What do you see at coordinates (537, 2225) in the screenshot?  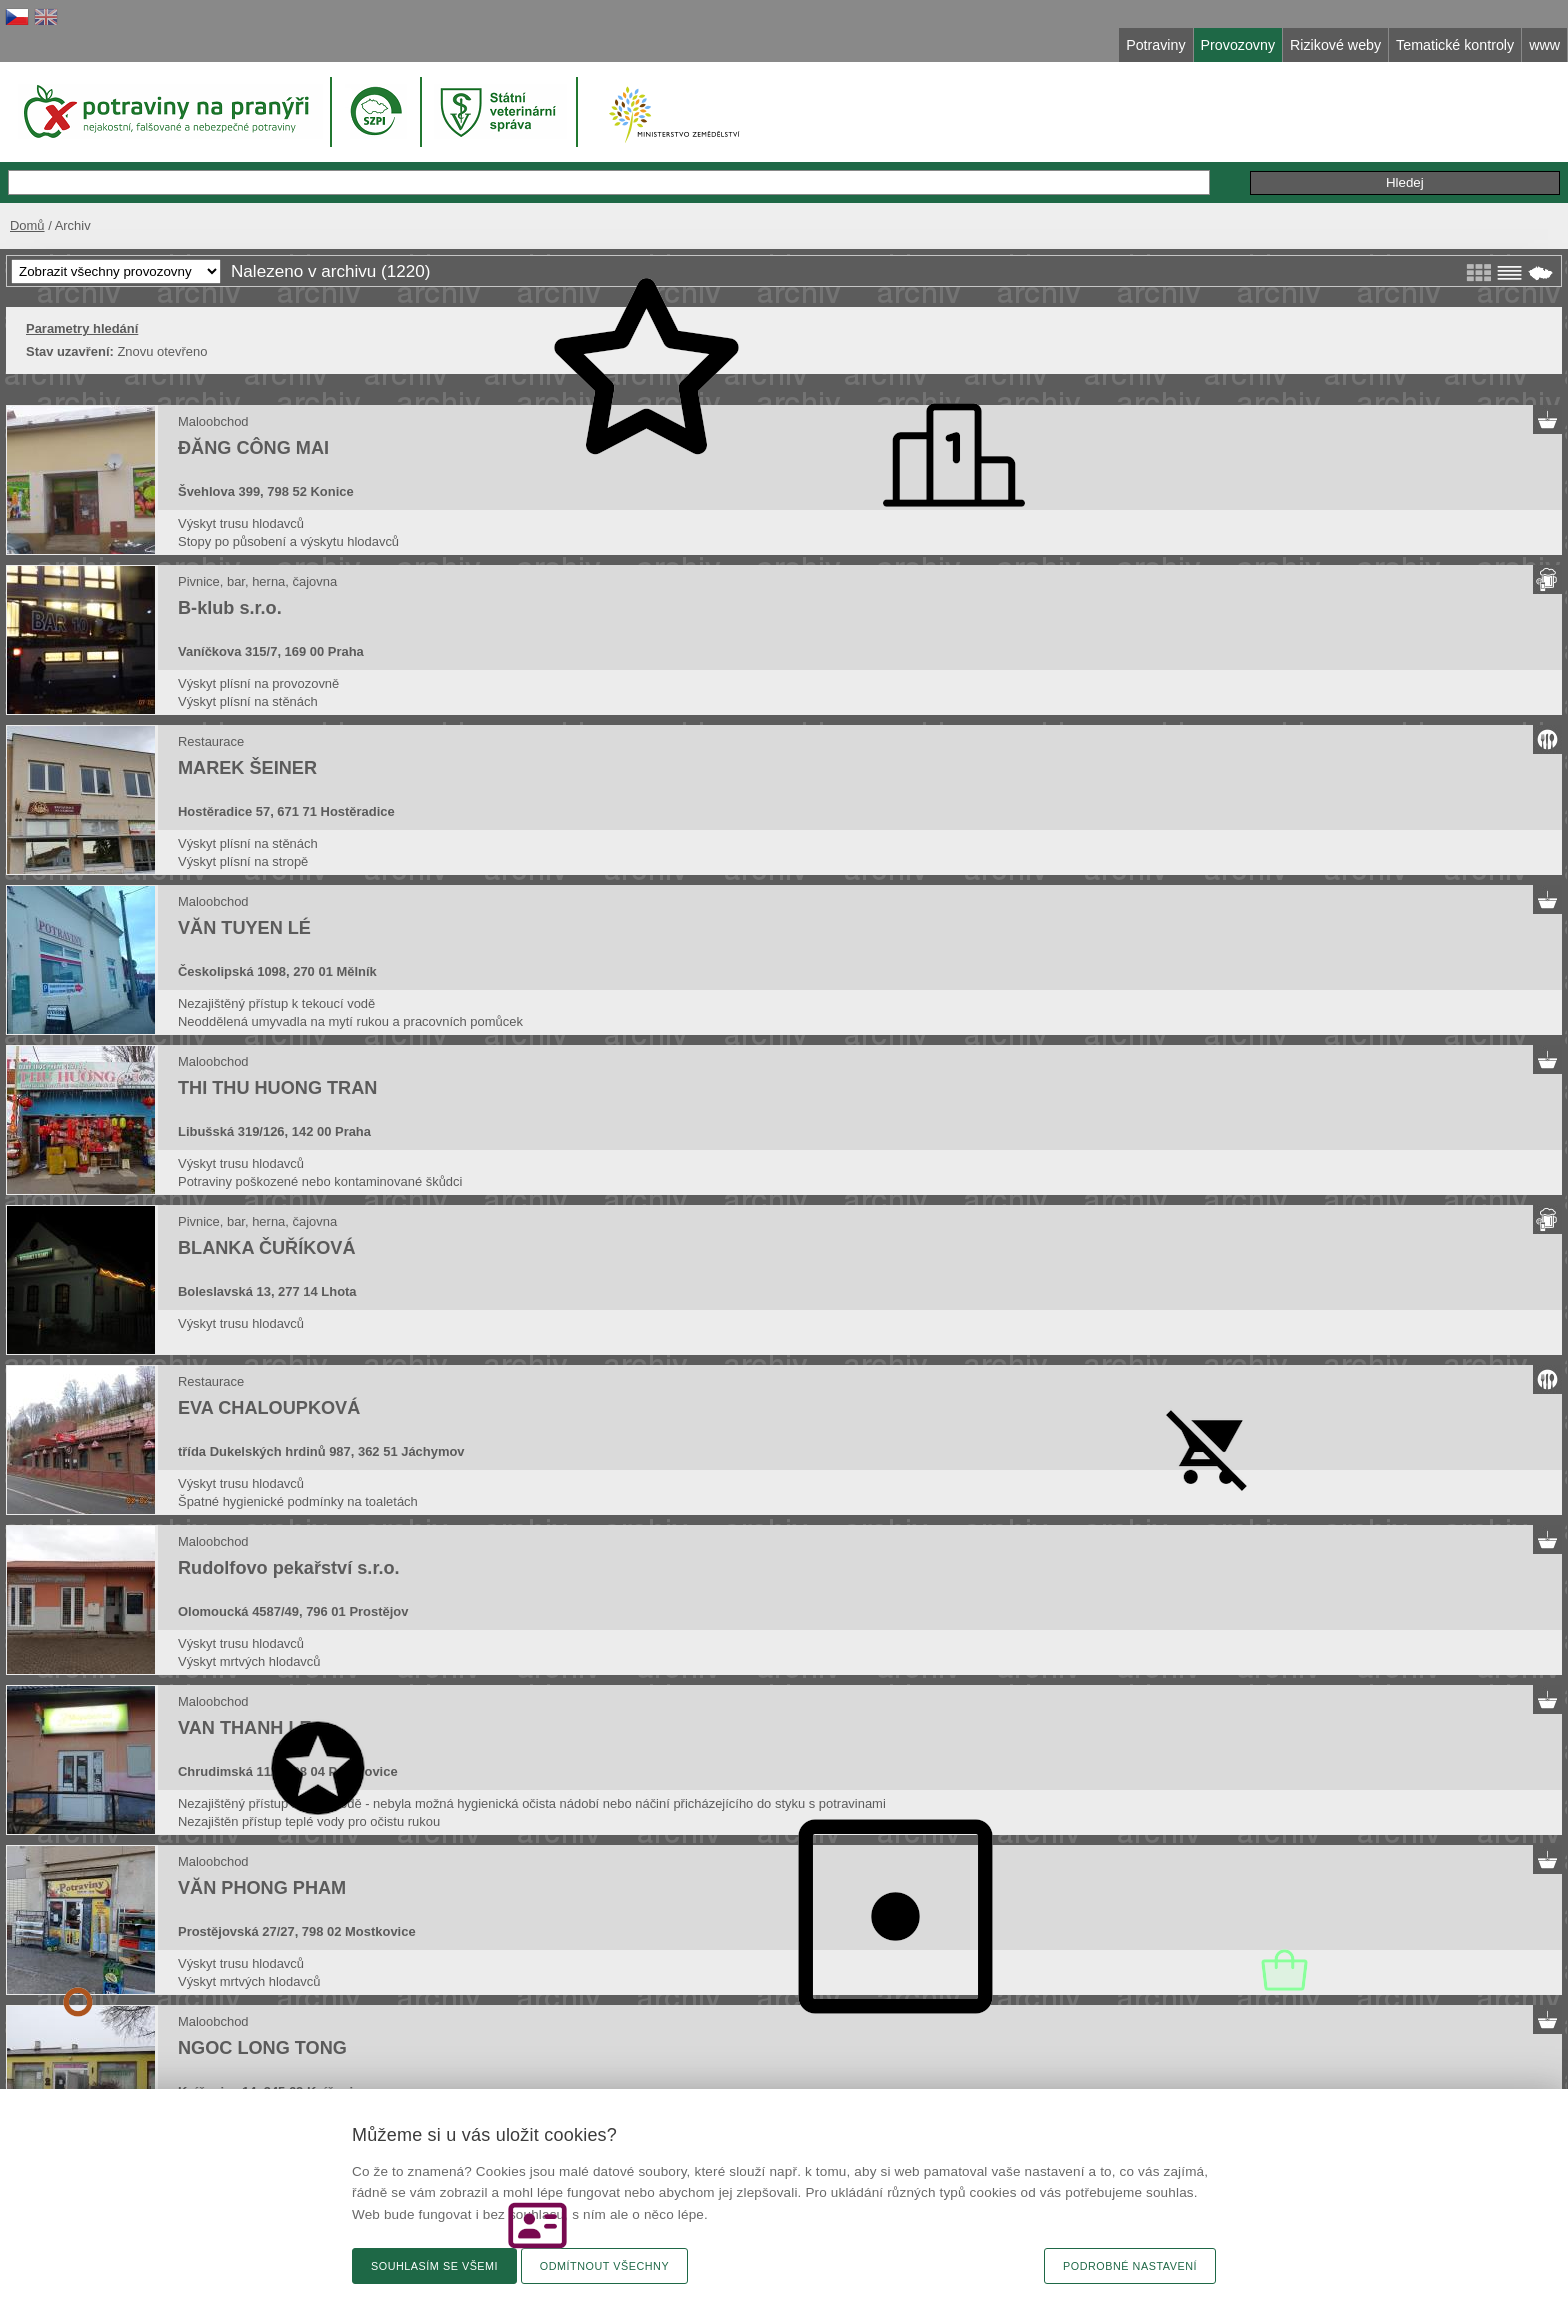 I see `view contact details` at bounding box center [537, 2225].